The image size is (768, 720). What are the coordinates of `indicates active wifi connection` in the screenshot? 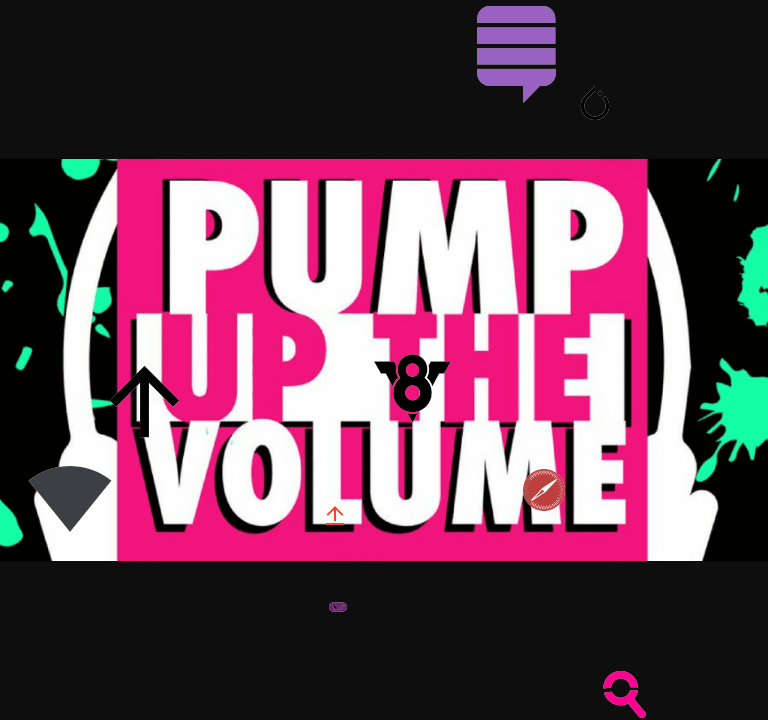 It's located at (70, 499).